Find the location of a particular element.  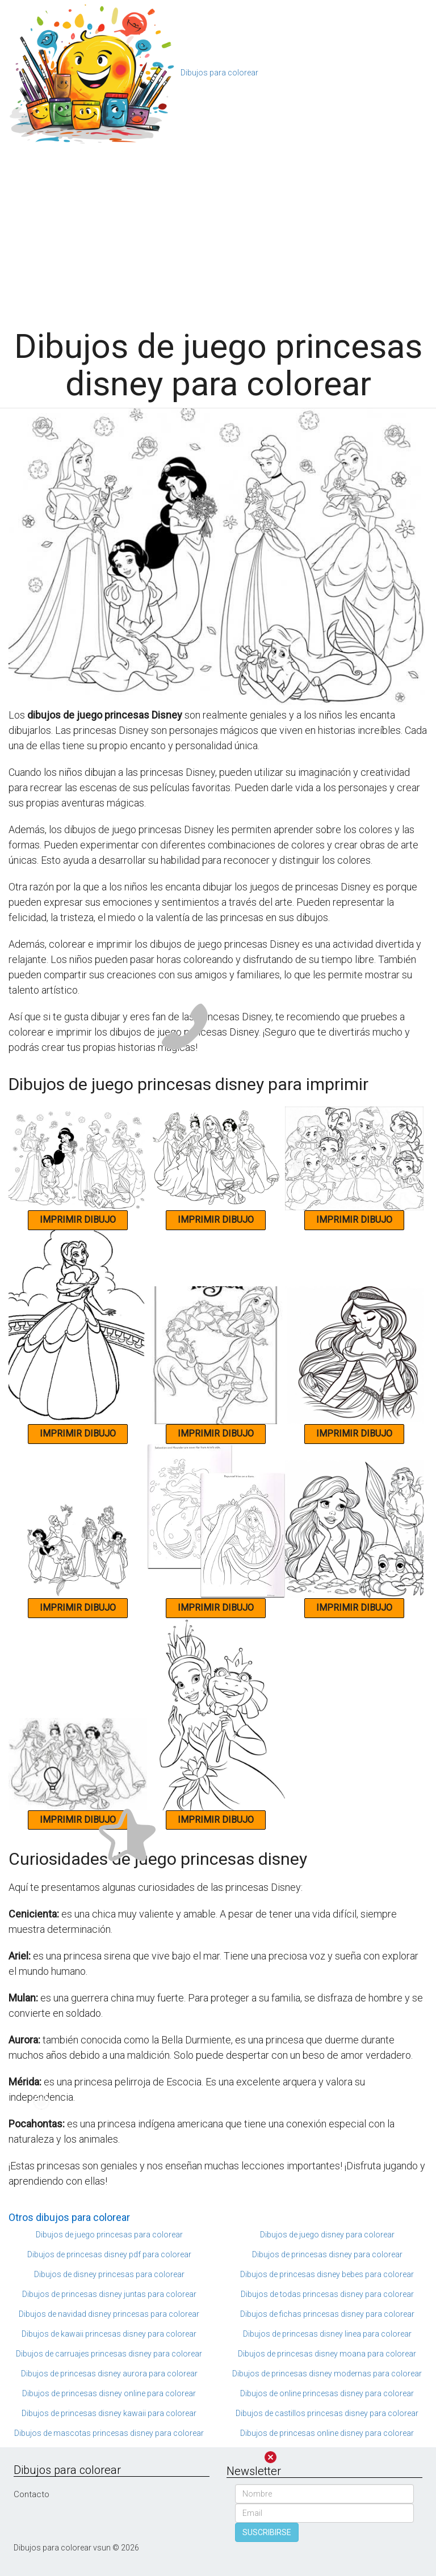

stop or cancel the current action is located at coordinates (270, 2457).